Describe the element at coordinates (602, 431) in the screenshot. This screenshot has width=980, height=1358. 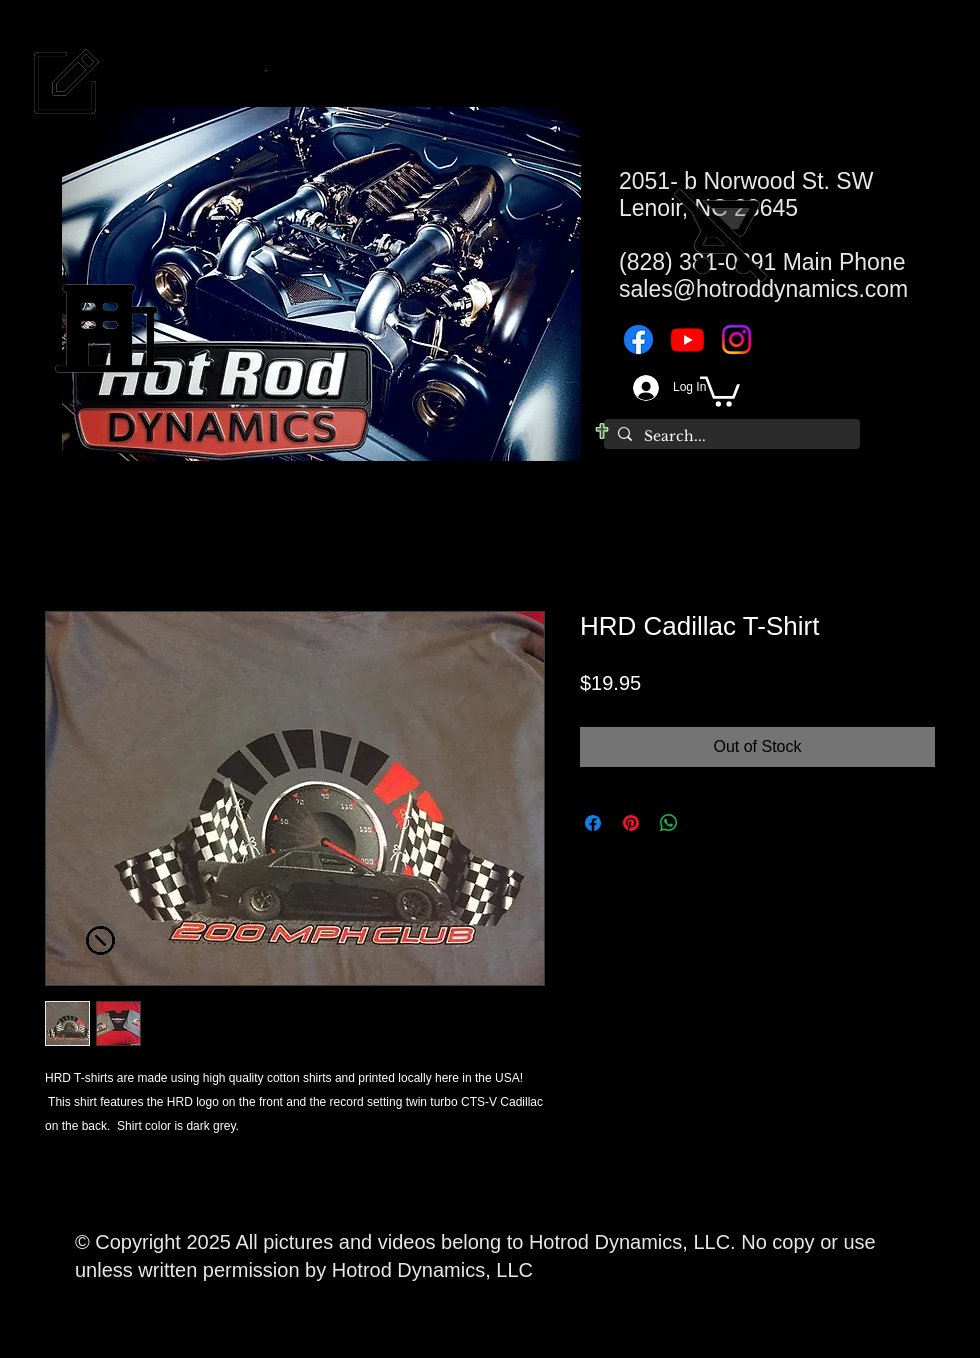
I see `indicates a religious or faith-based feature` at that location.